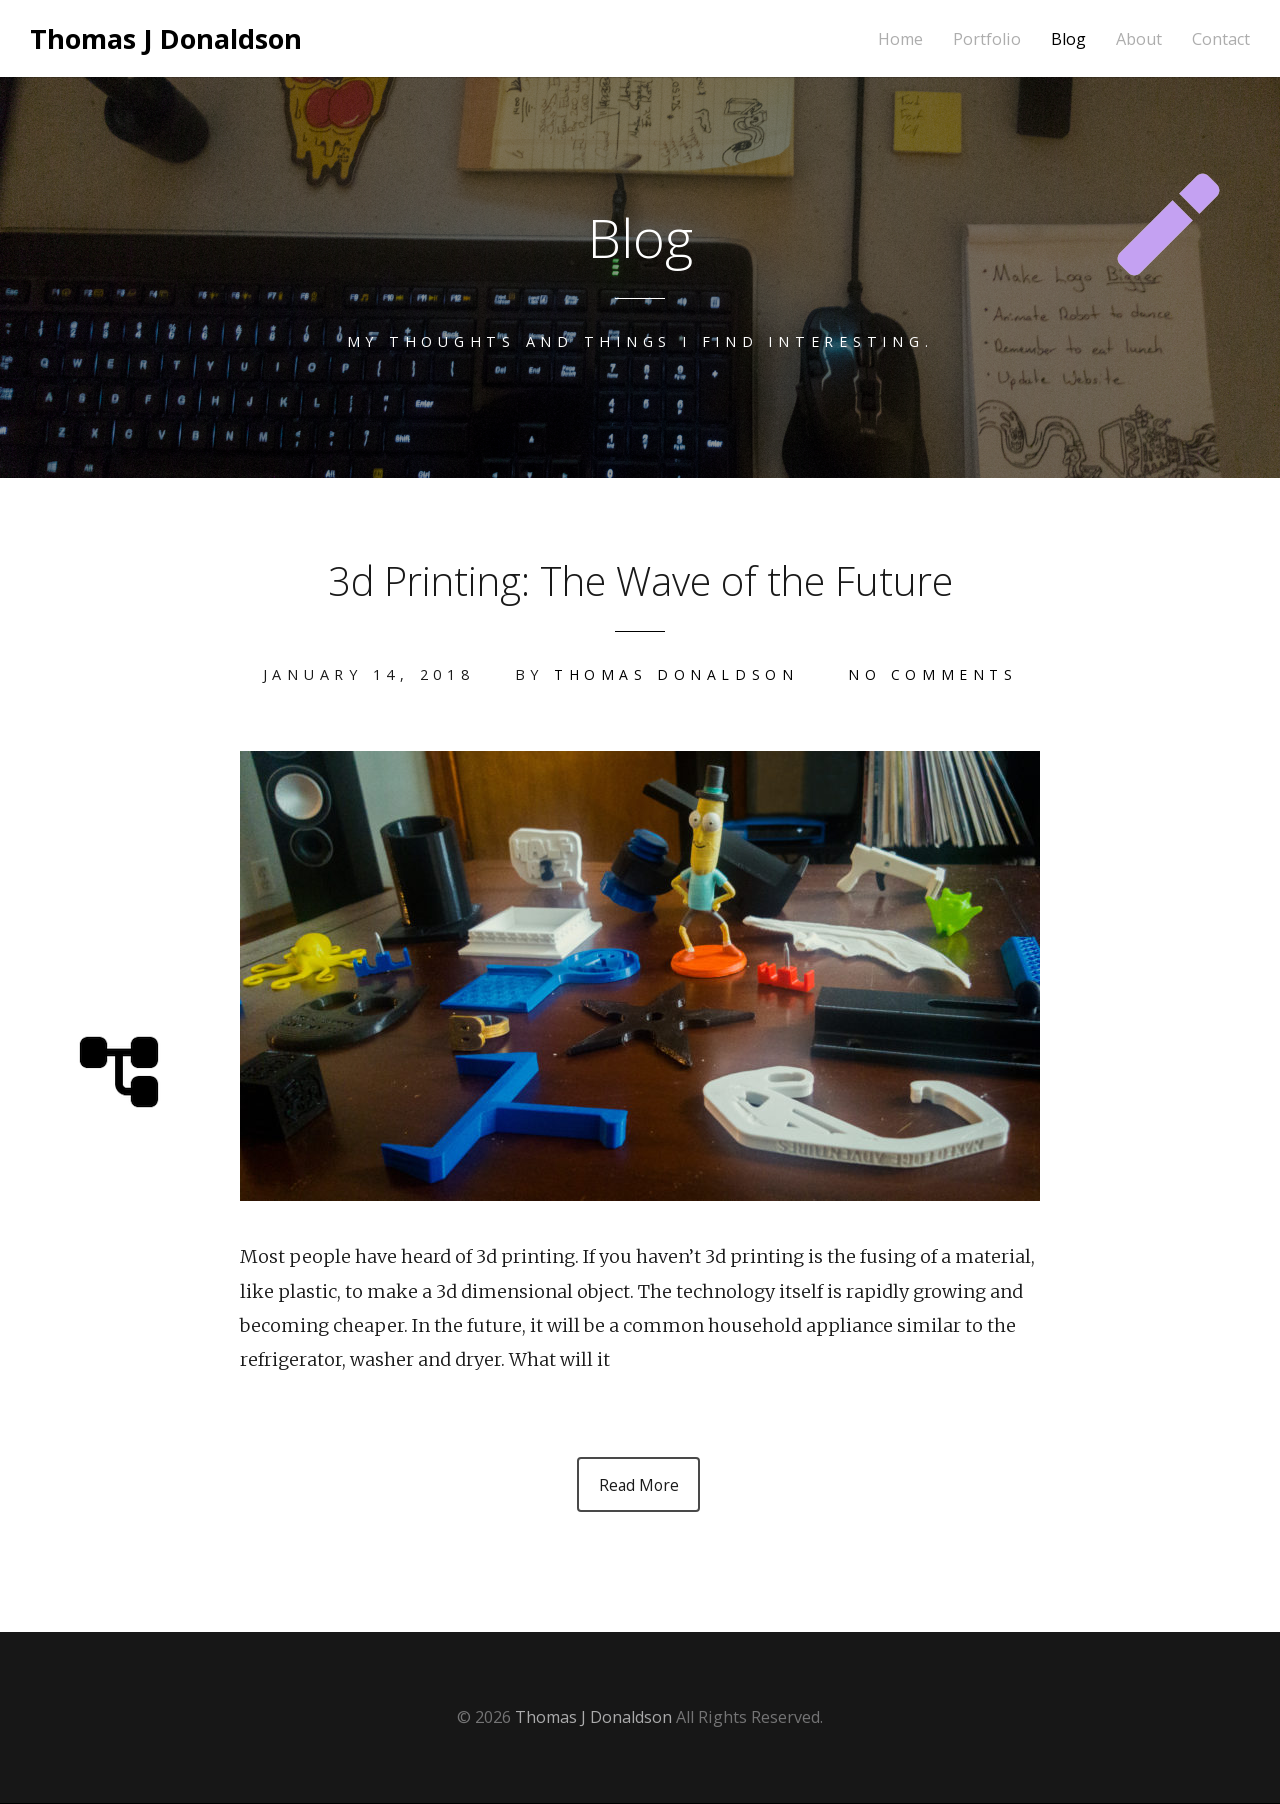 The image size is (1280, 1804). Describe the element at coordinates (1168, 224) in the screenshot. I see `apply automatic enhancements or effects` at that location.